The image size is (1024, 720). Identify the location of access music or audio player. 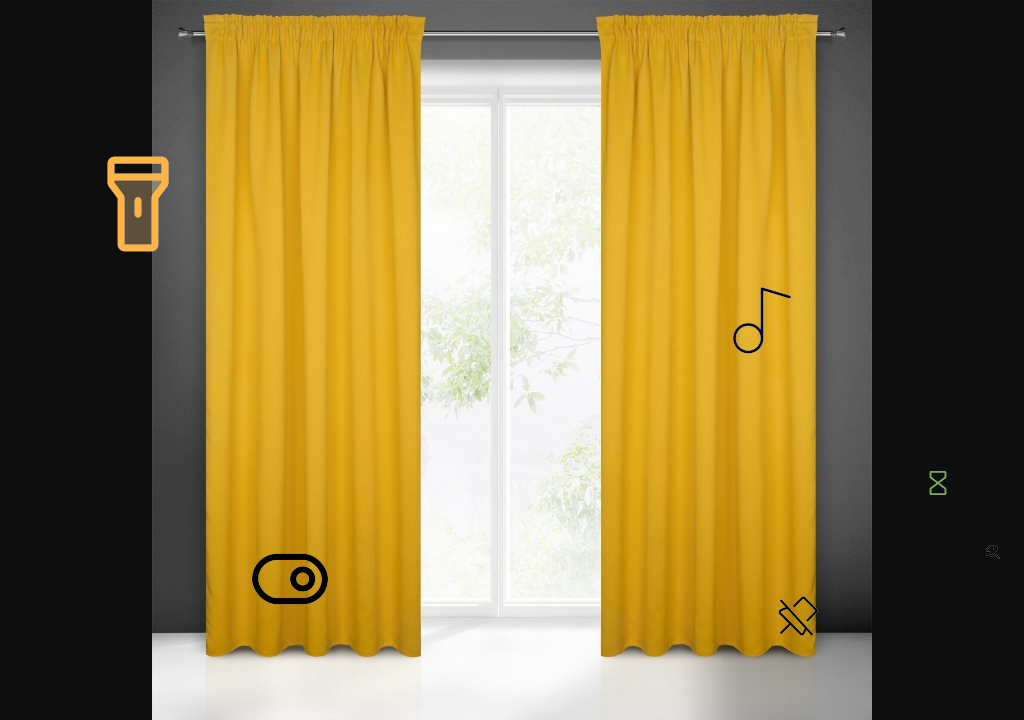
(762, 319).